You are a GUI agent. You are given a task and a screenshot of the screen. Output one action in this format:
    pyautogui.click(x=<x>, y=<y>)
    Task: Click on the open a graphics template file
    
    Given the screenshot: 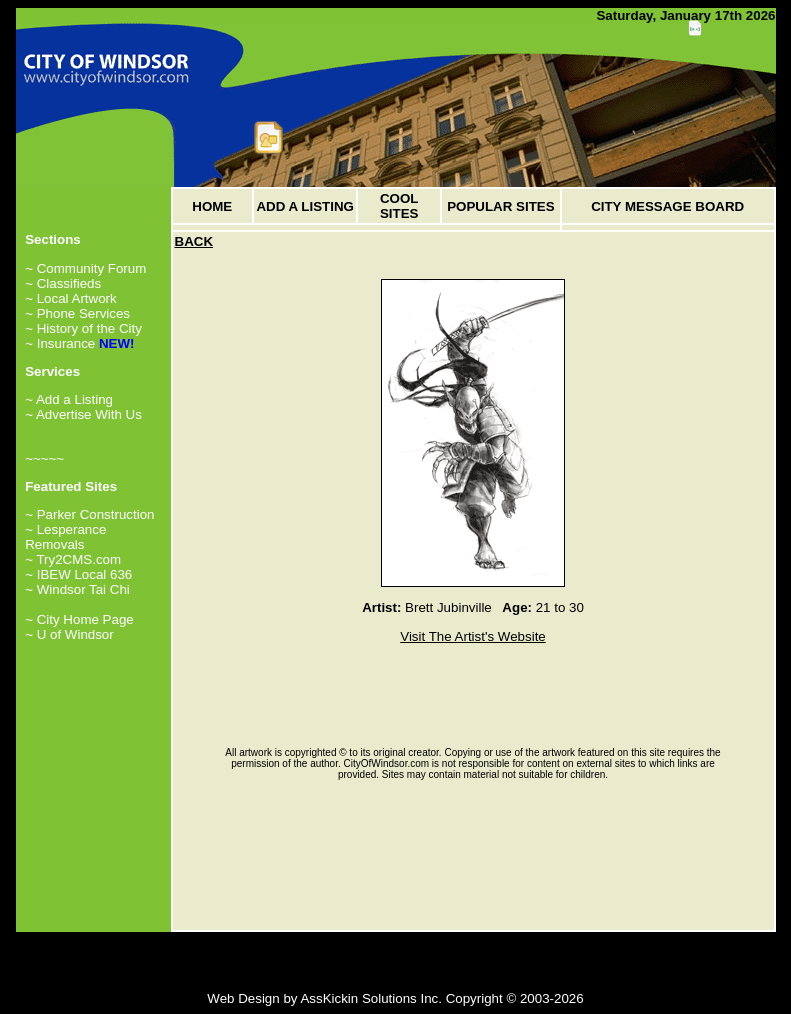 What is the action you would take?
    pyautogui.click(x=268, y=137)
    